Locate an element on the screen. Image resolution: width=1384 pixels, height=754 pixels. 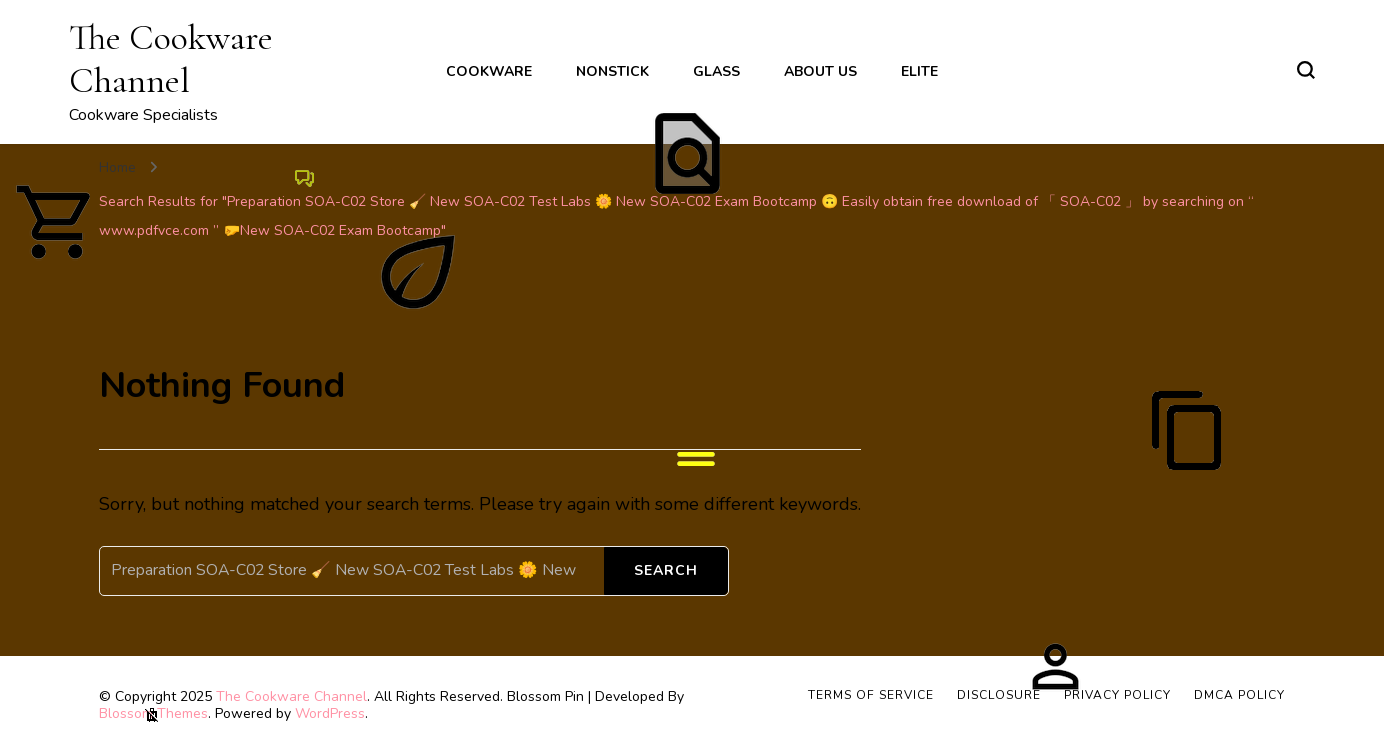
enable eco-friendly or power-saving mode is located at coordinates (418, 272).